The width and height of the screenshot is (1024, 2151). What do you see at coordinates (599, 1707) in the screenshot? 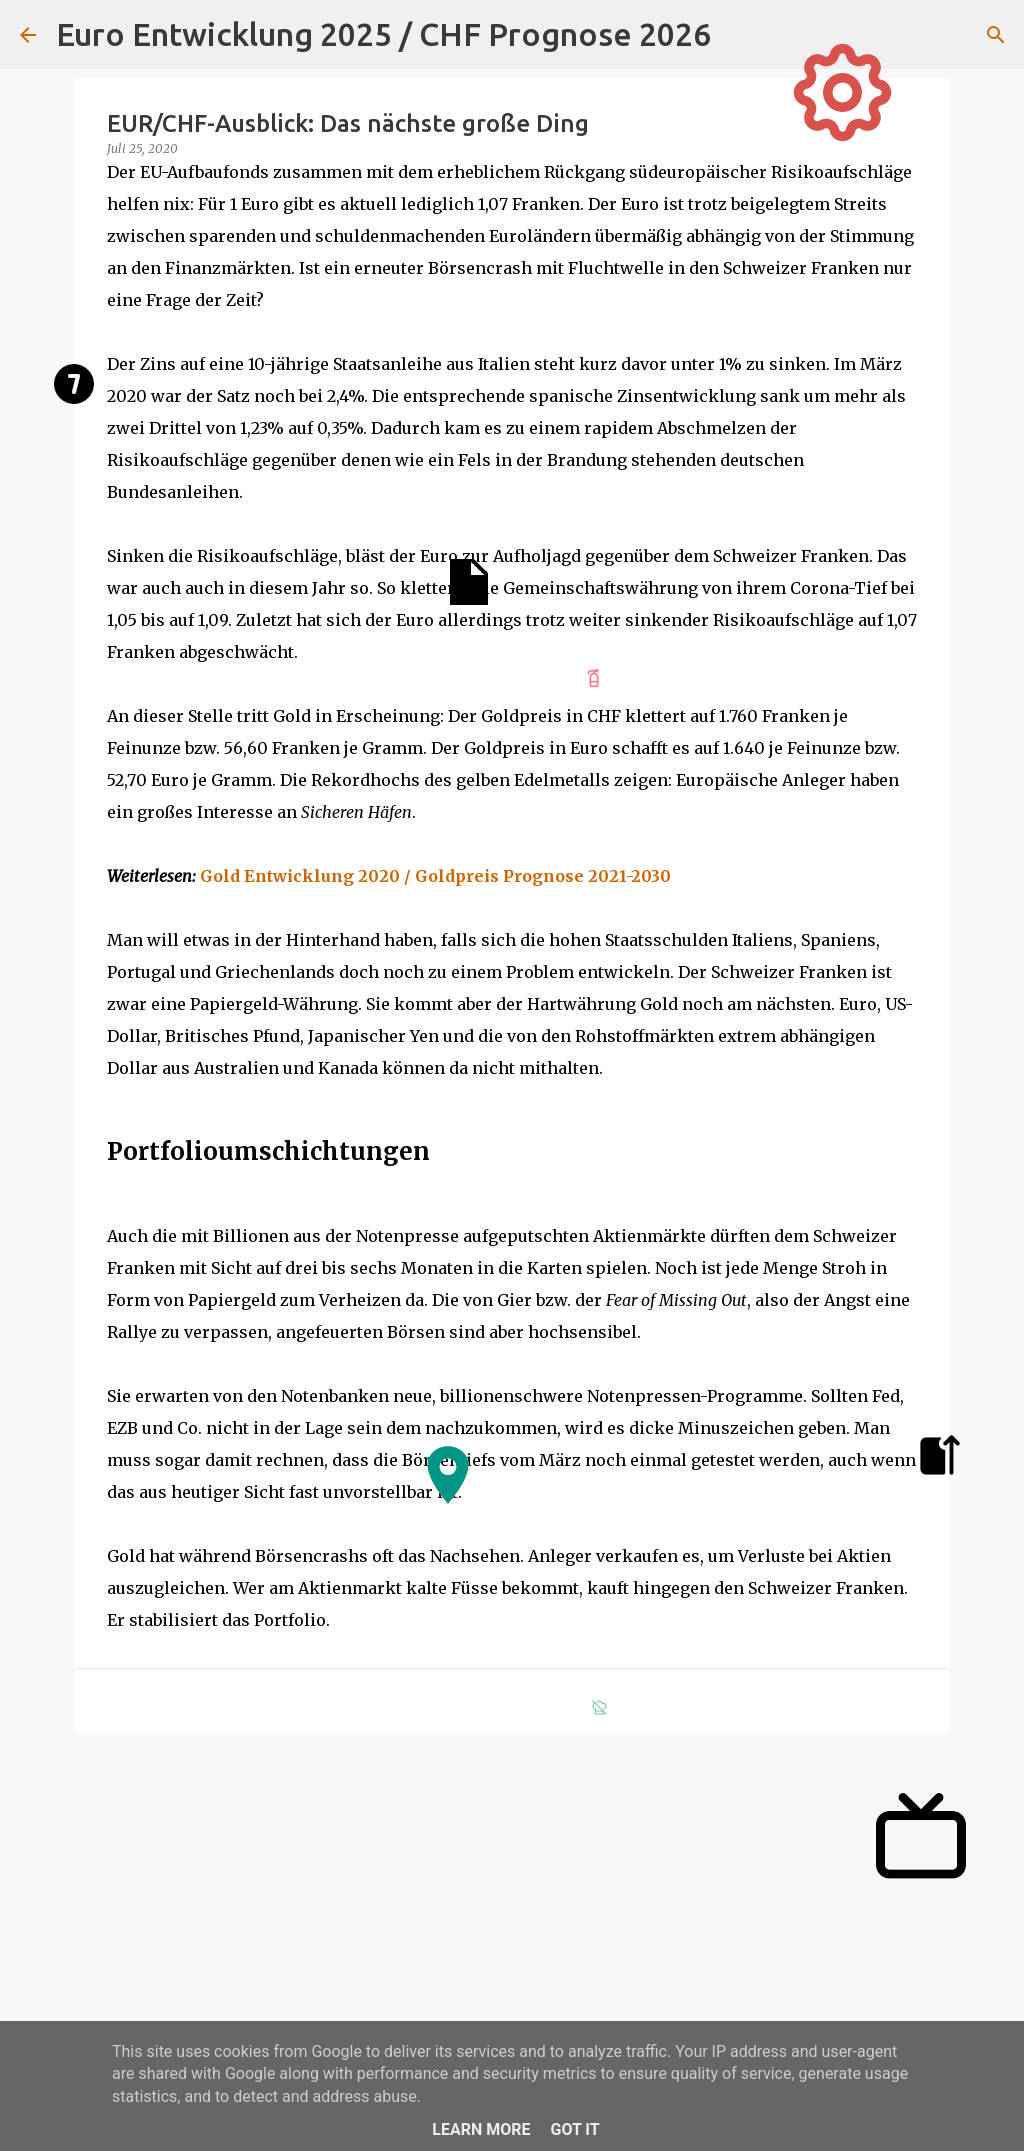
I see `disable cooking or recipe mode` at bounding box center [599, 1707].